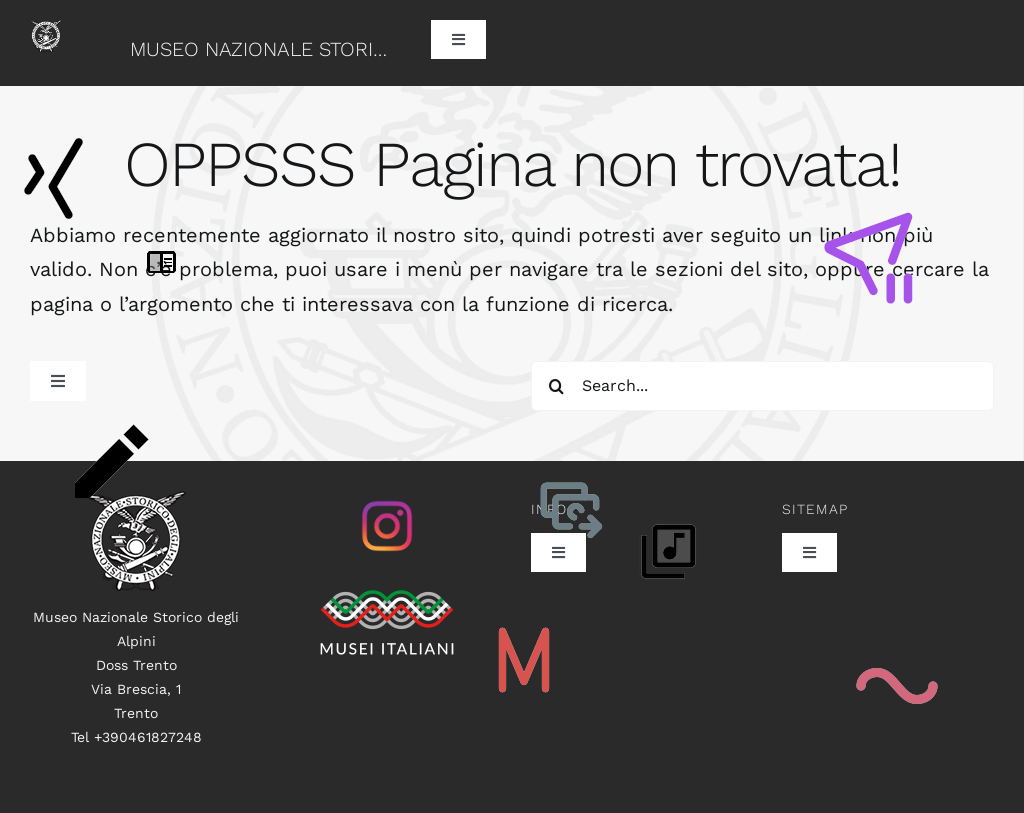 The image size is (1024, 813). Describe the element at coordinates (897, 686) in the screenshot. I see `indicates approximate or similar value` at that location.